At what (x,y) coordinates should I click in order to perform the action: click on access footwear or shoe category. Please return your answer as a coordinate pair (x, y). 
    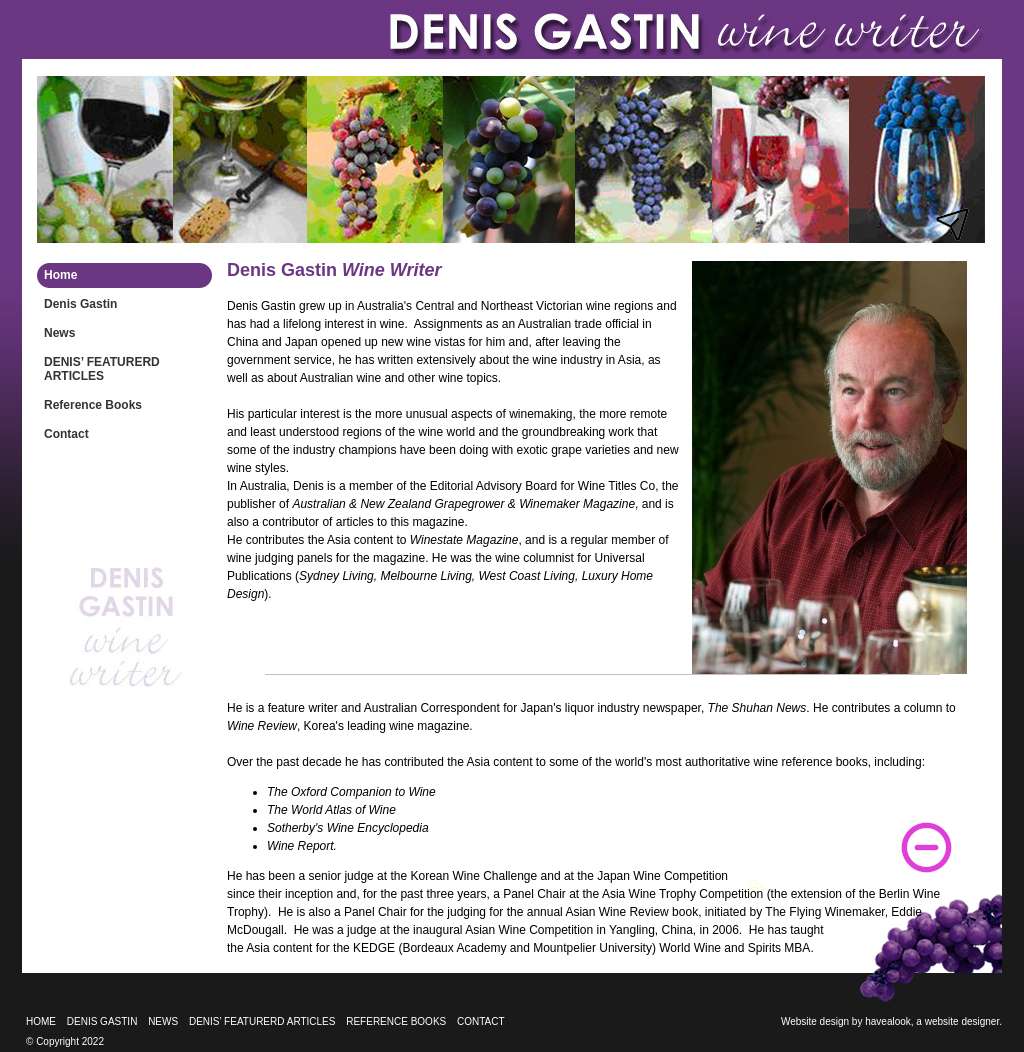
    Looking at the image, I should click on (756, 885).